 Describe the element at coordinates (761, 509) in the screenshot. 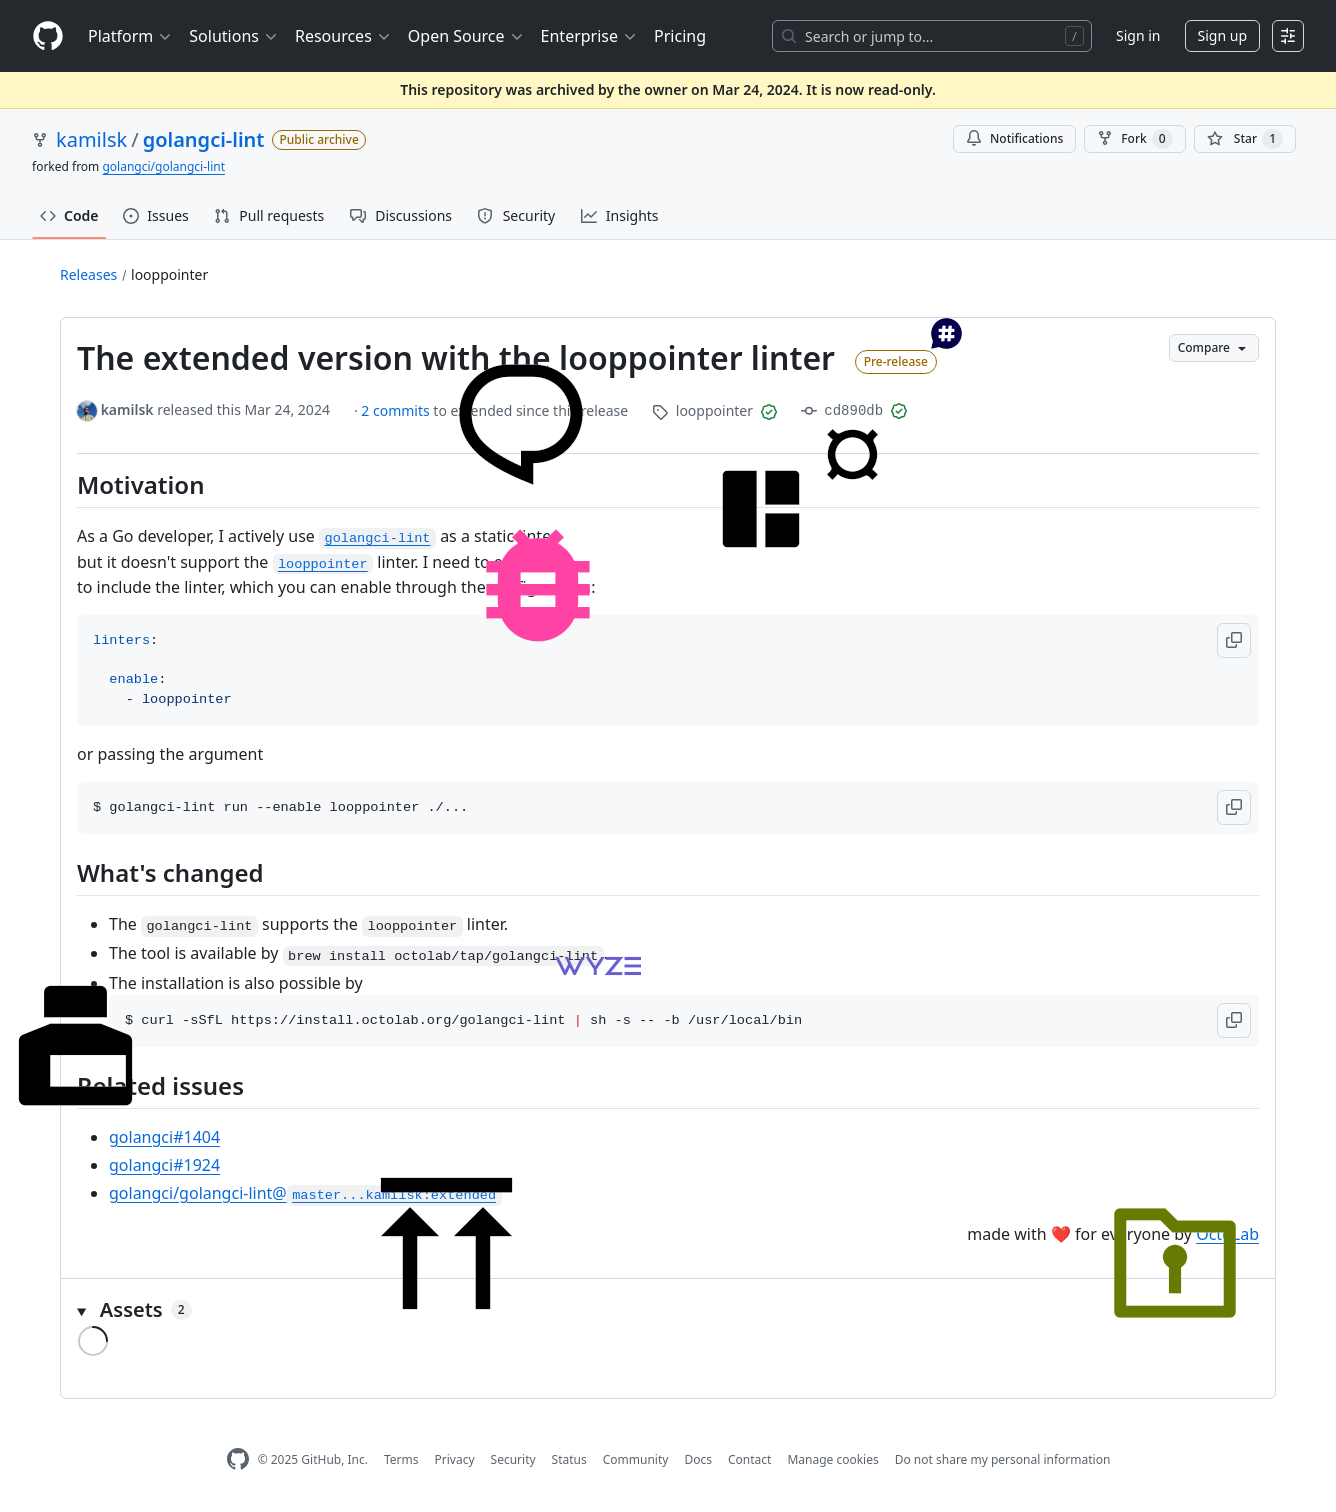

I see `switch to grid layout view` at that location.